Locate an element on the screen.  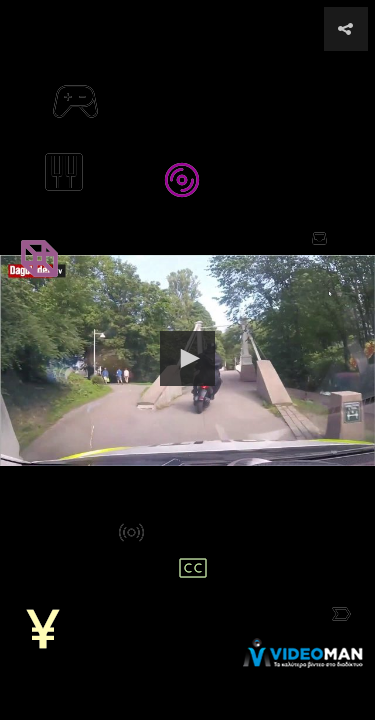
view your inbox is located at coordinates (319, 238).